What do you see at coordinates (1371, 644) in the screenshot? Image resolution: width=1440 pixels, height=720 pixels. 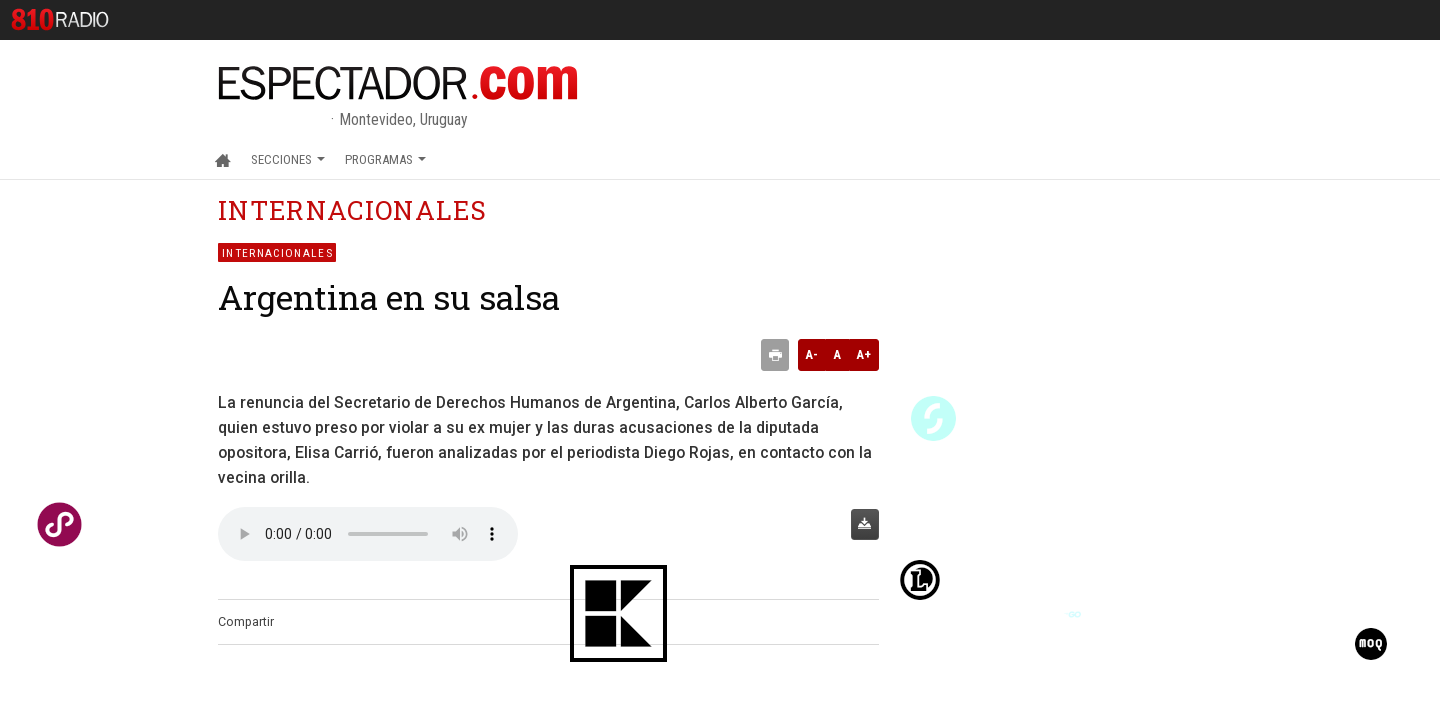 I see `moq library or framework logo` at bounding box center [1371, 644].